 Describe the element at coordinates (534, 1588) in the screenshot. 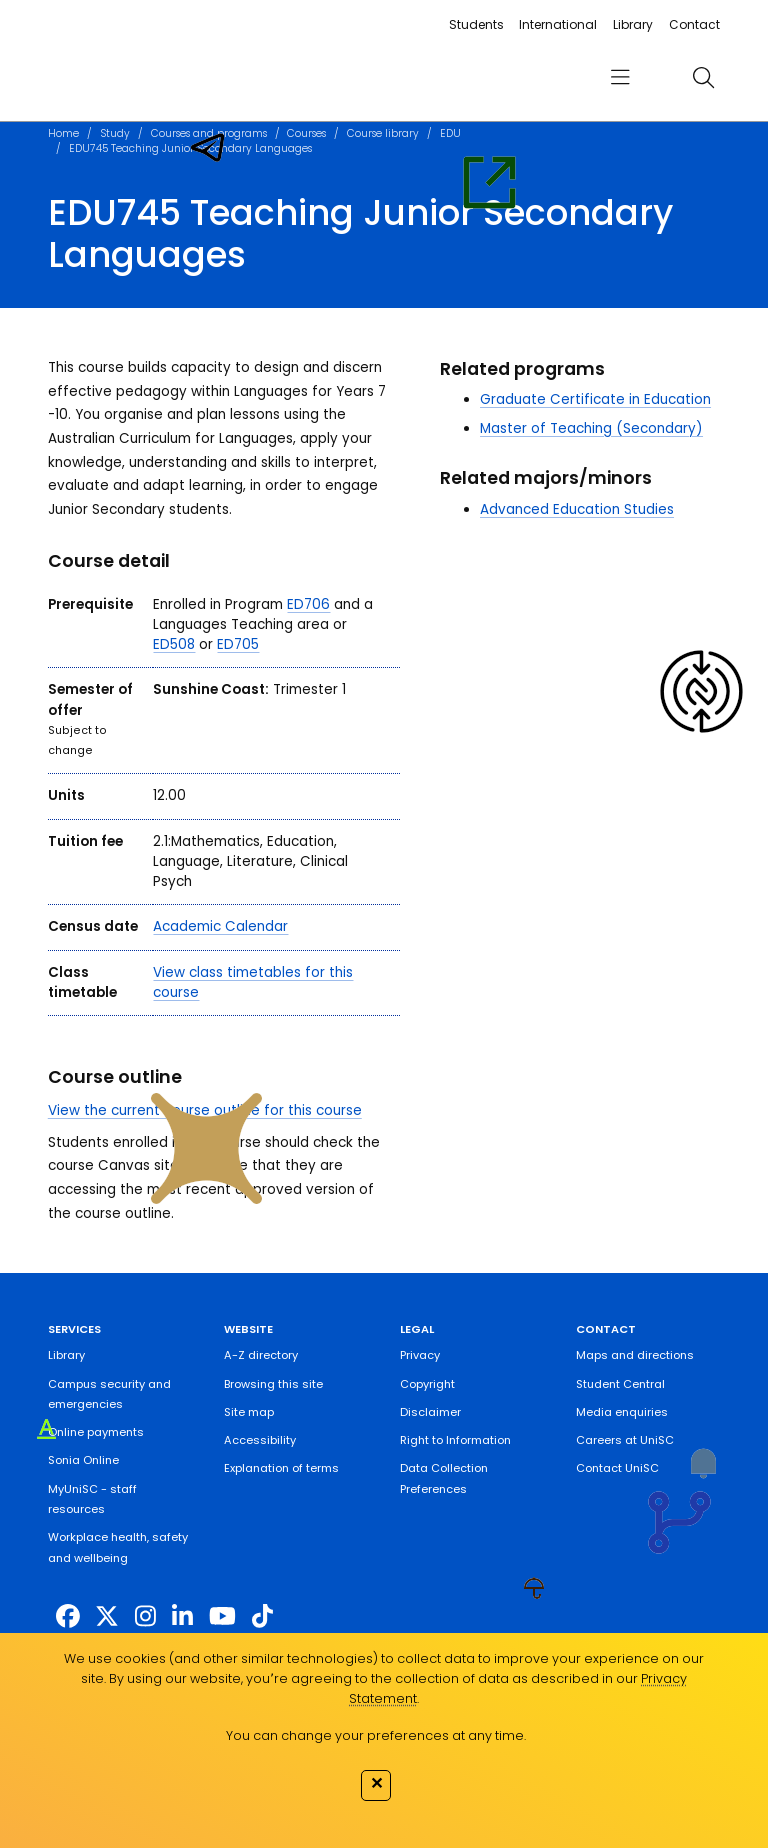

I see `view weather forecast or rain conditions` at that location.